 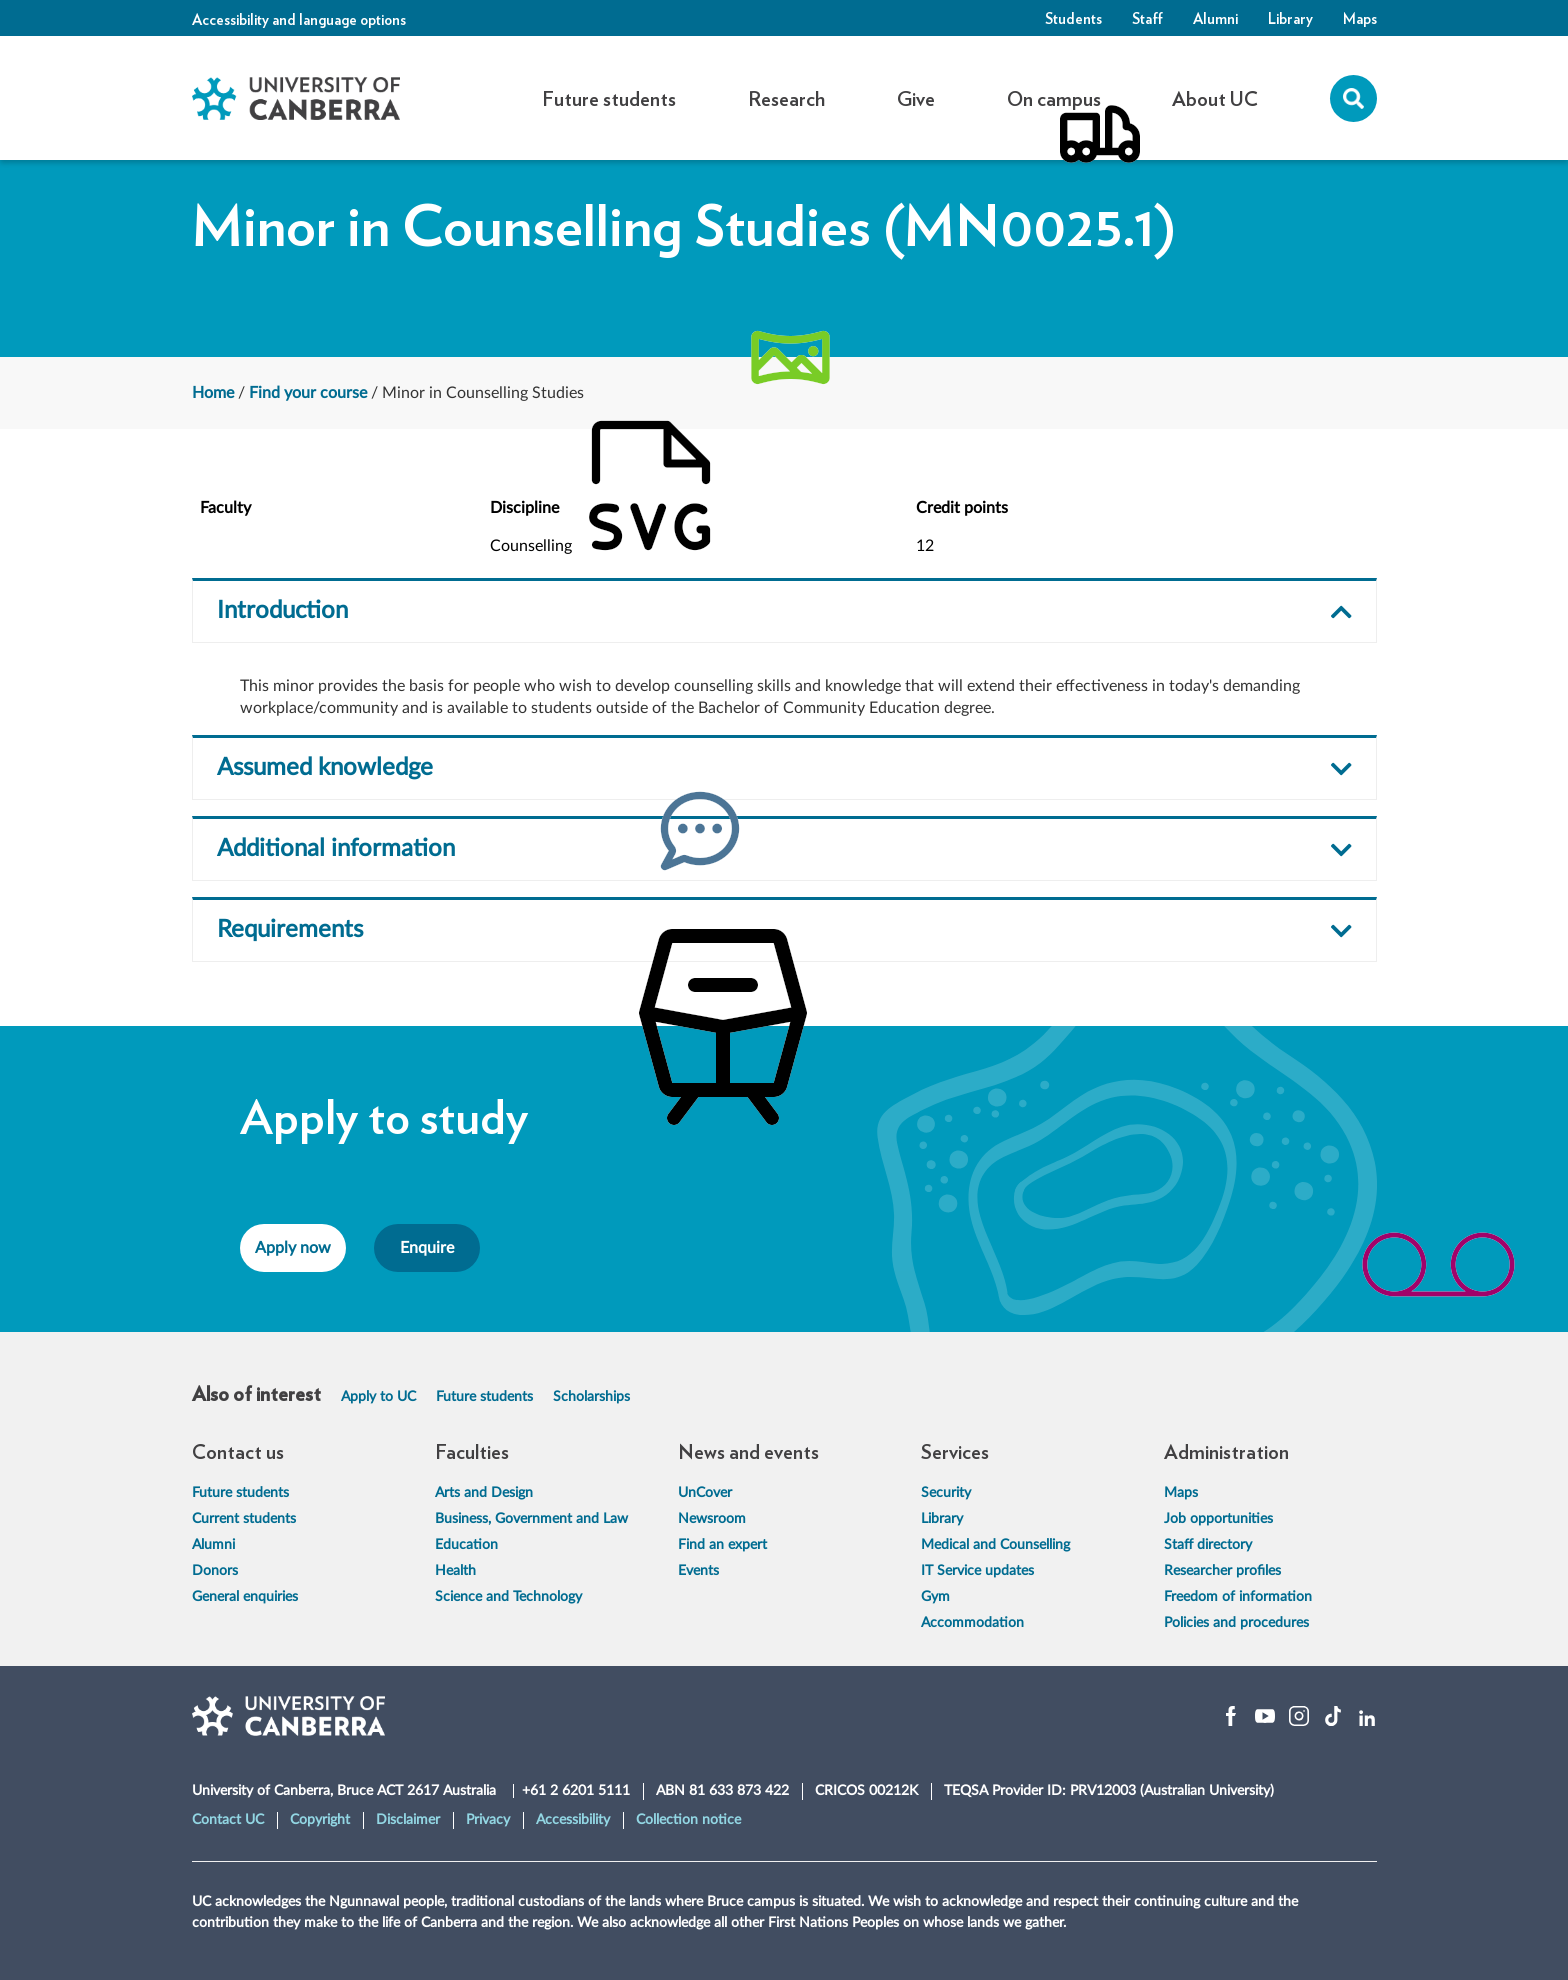 What do you see at coordinates (700, 831) in the screenshot?
I see `open chat or messaging` at bounding box center [700, 831].